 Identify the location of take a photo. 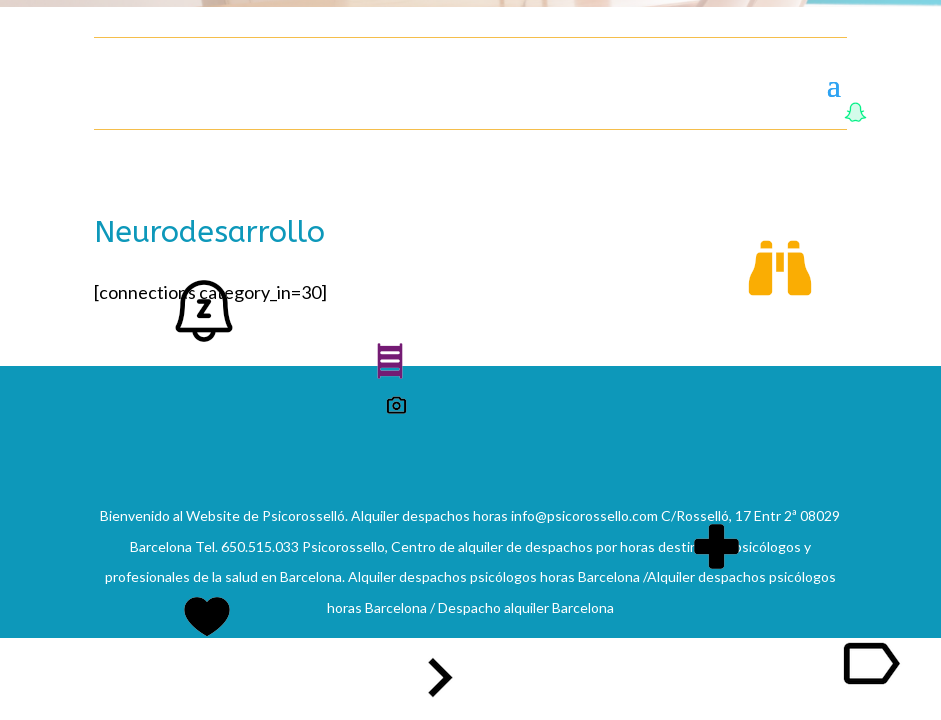
(396, 405).